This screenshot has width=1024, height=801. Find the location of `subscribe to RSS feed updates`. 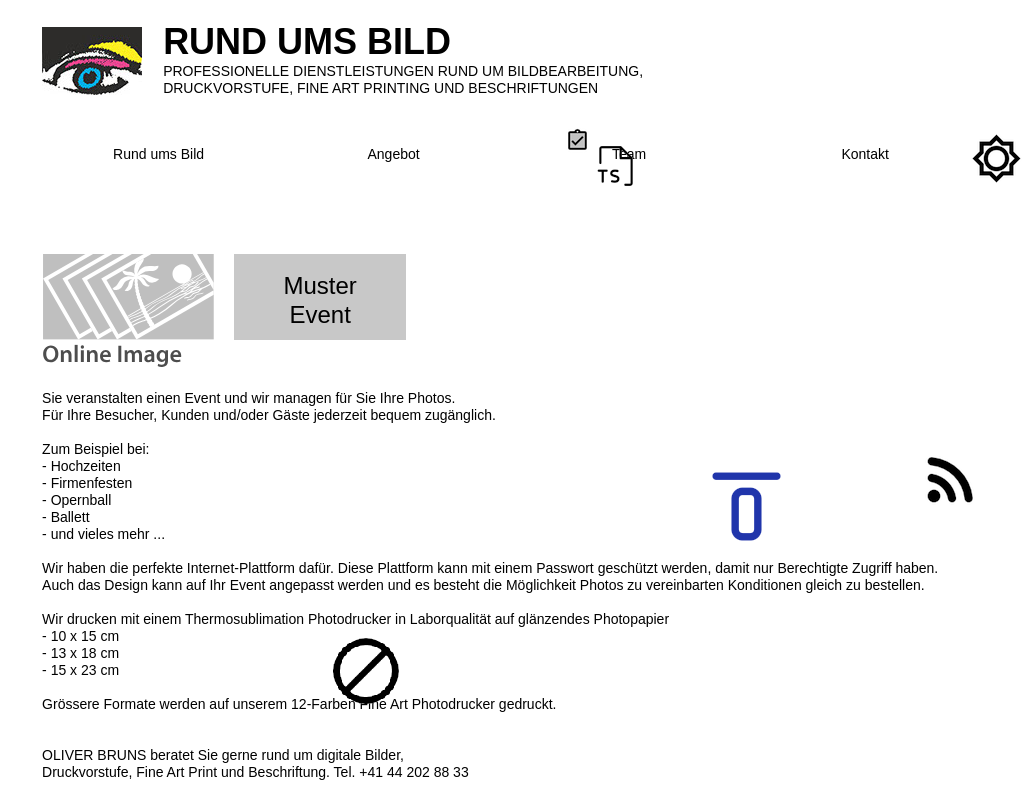

subscribe to RSS feed updates is located at coordinates (951, 479).